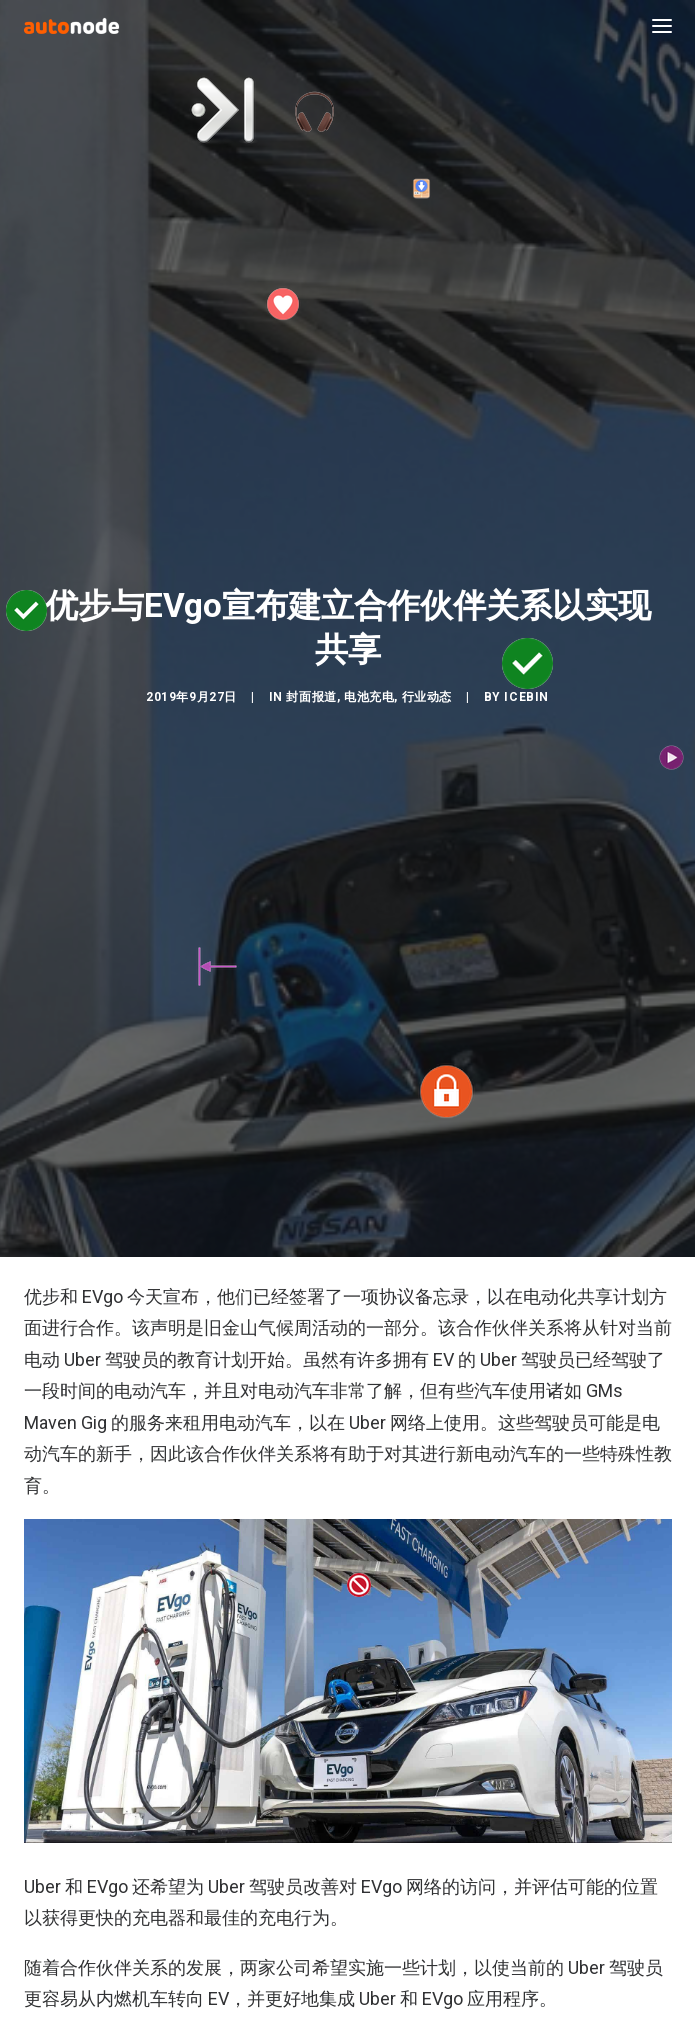 The height and width of the screenshot is (2035, 695). Describe the element at coordinates (359, 1585) in the screenshot. I see `delete selected email message` at that location.